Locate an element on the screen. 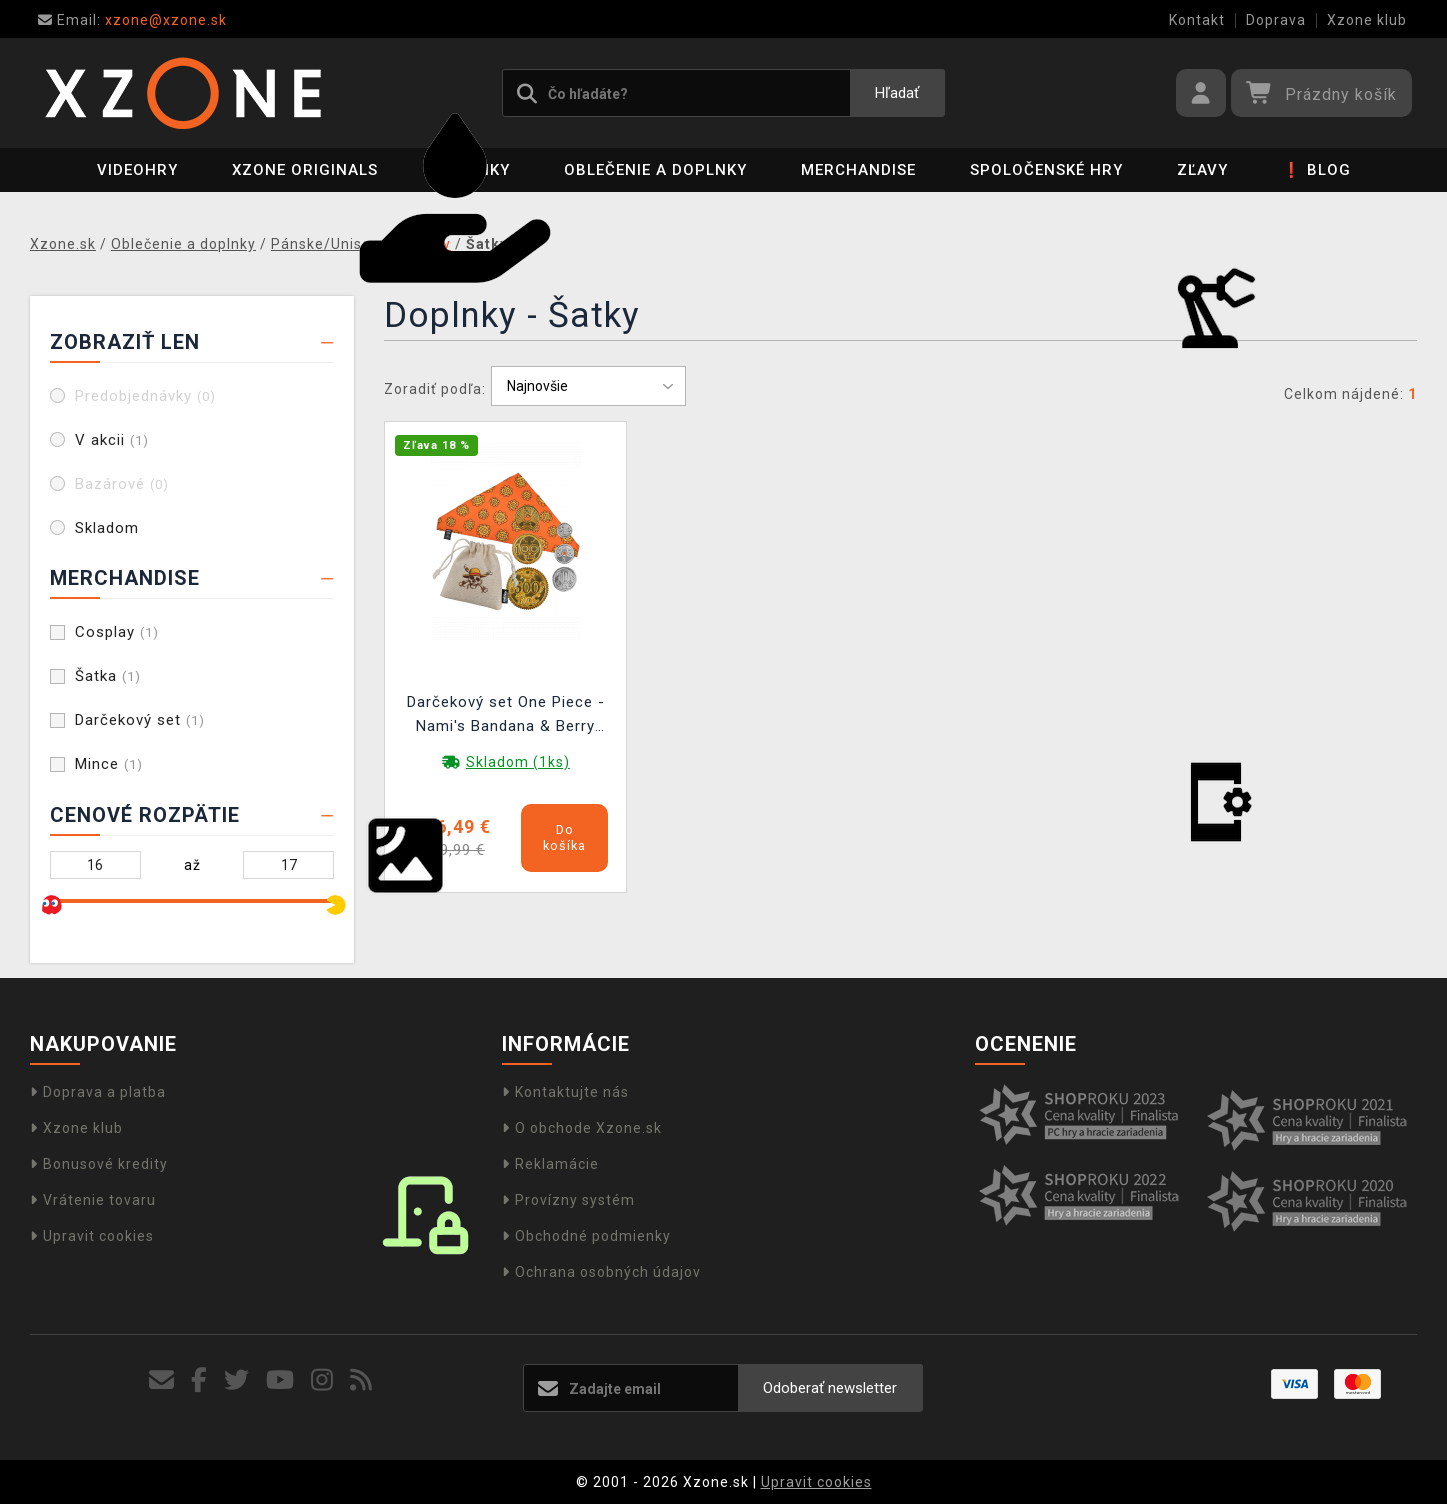 This screenshot has width=1447, height=1504. access app settings is located at coordinates (1216, 802).